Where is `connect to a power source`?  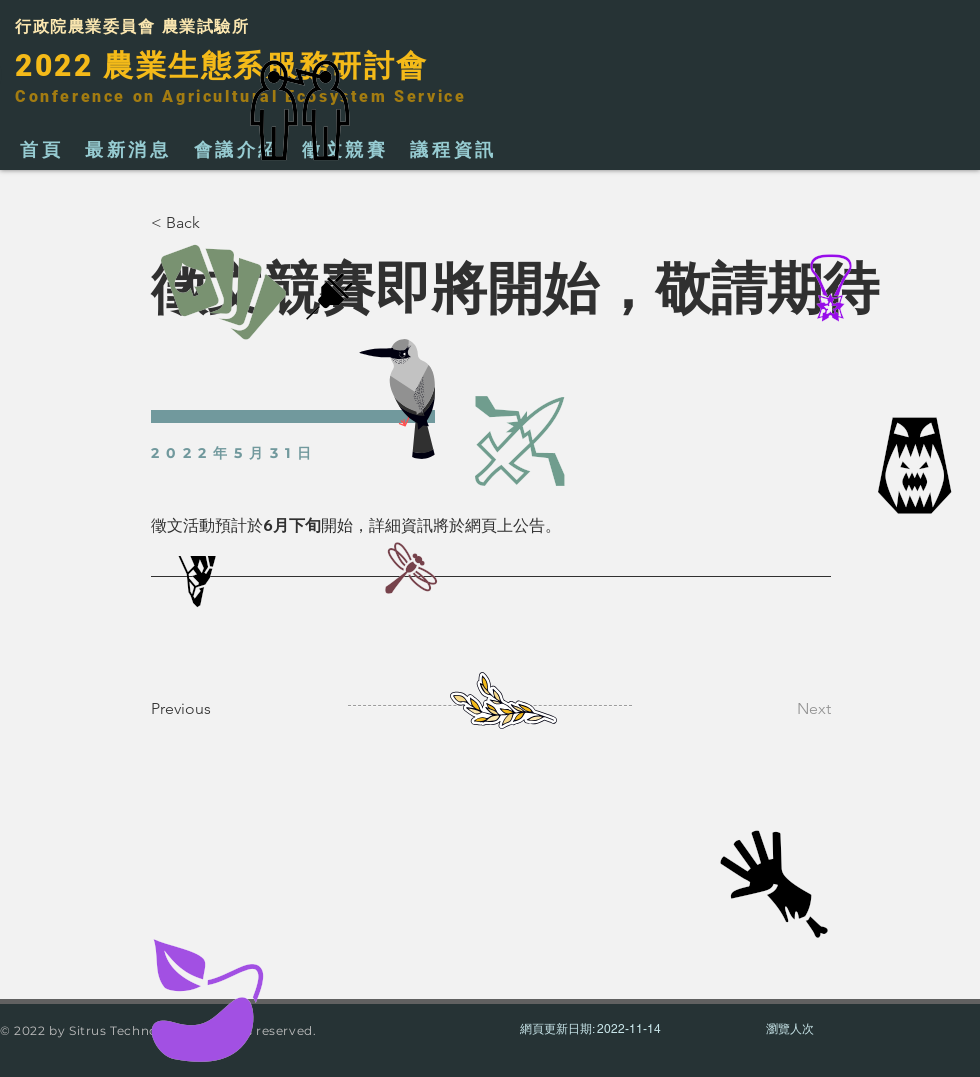 connect to a power source is located at coordinates (329, 296).